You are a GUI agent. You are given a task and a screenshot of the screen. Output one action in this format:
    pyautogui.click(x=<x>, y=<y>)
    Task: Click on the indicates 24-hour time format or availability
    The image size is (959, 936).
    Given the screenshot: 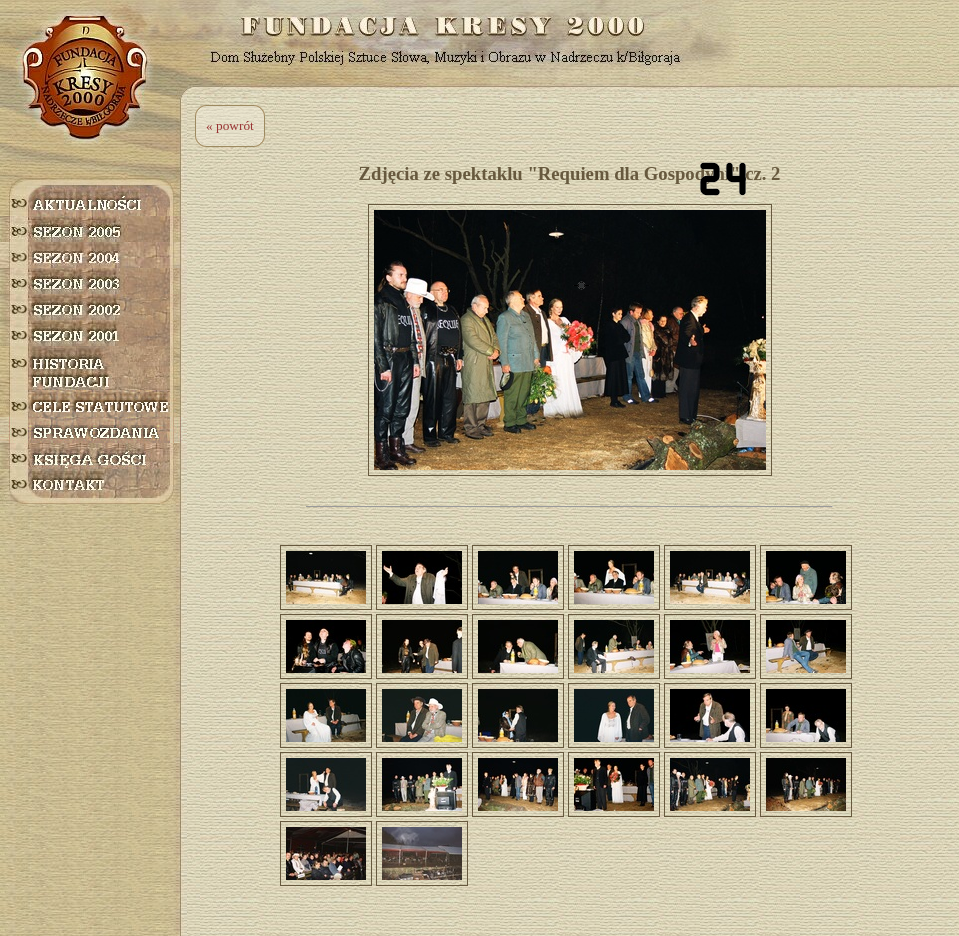 What is the action you would take?
    pyautogui.click(x=723, y=179)
    